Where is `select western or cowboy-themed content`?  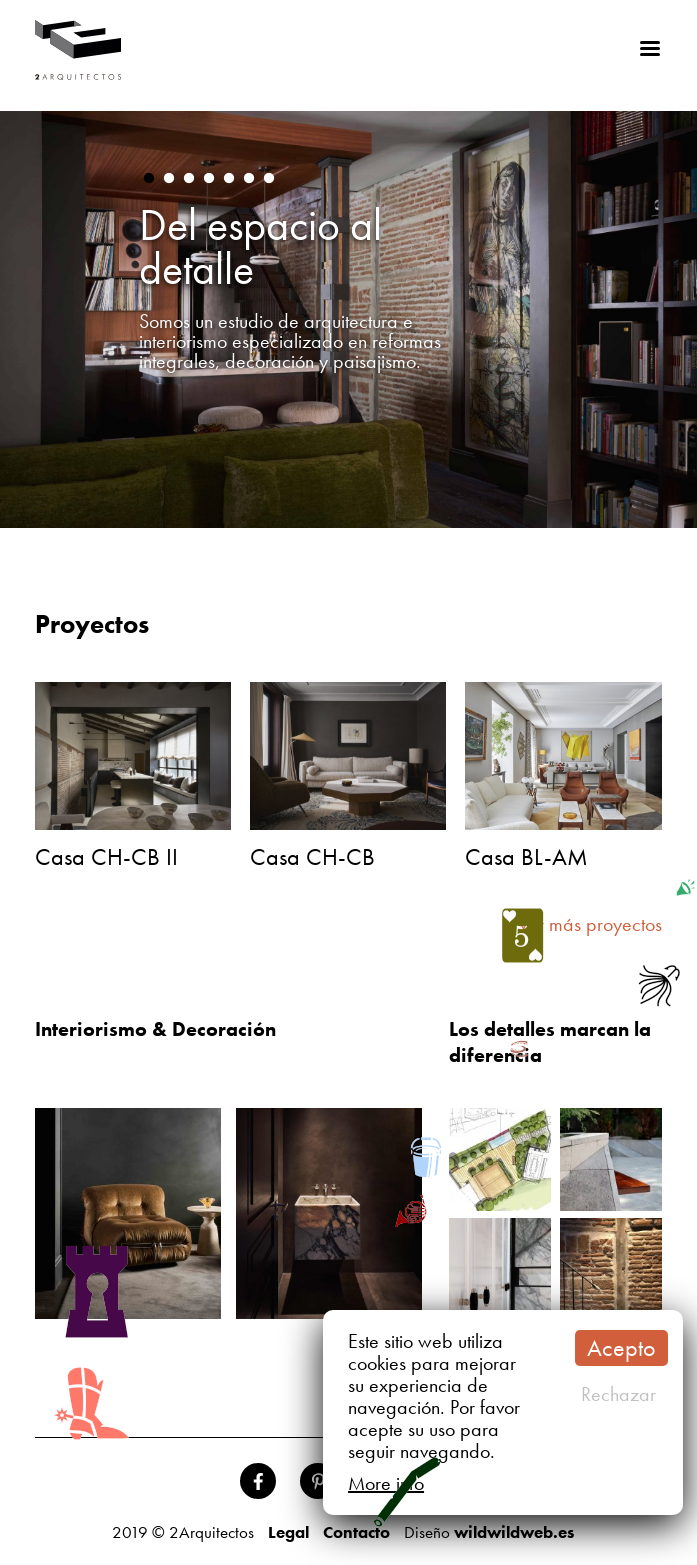
select western or cowboy-themed content is located at coordinates (91, 1403).